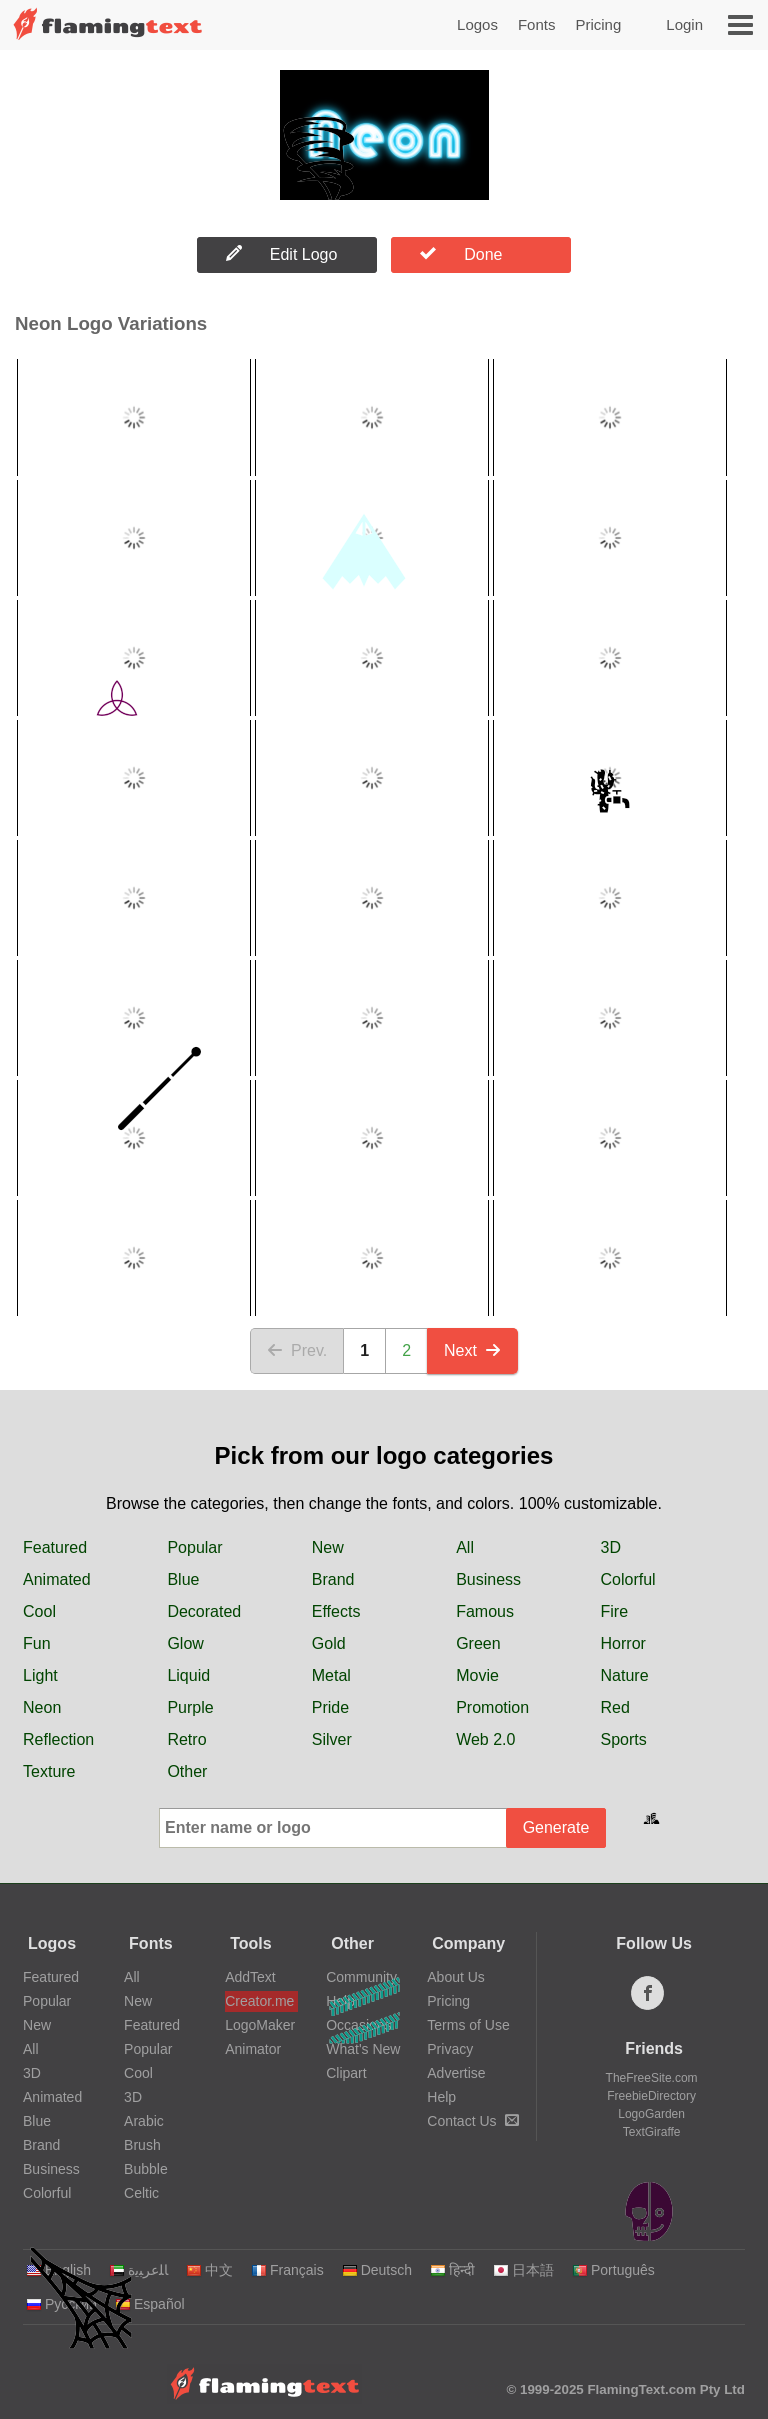 The image size is (768, 2419). What do you see at coordinates (649, 2211) in the screenshot?
I see `indicates a character at critically low health` at bounding box center [649, 2211].